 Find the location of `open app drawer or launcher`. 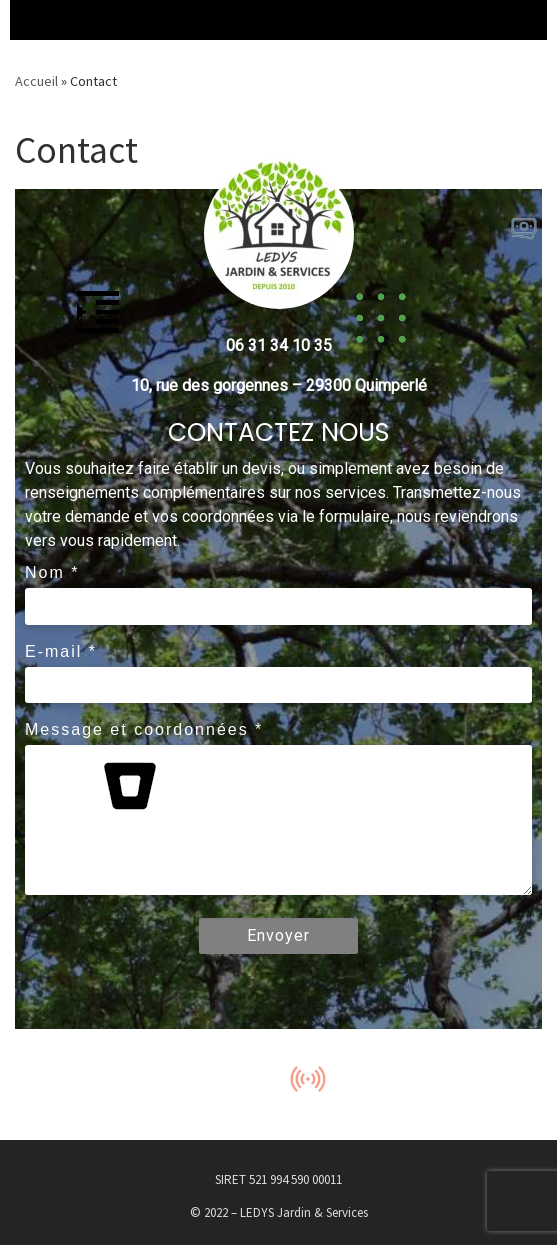

open app drawer or launcher is located at coordinates (381, 318).